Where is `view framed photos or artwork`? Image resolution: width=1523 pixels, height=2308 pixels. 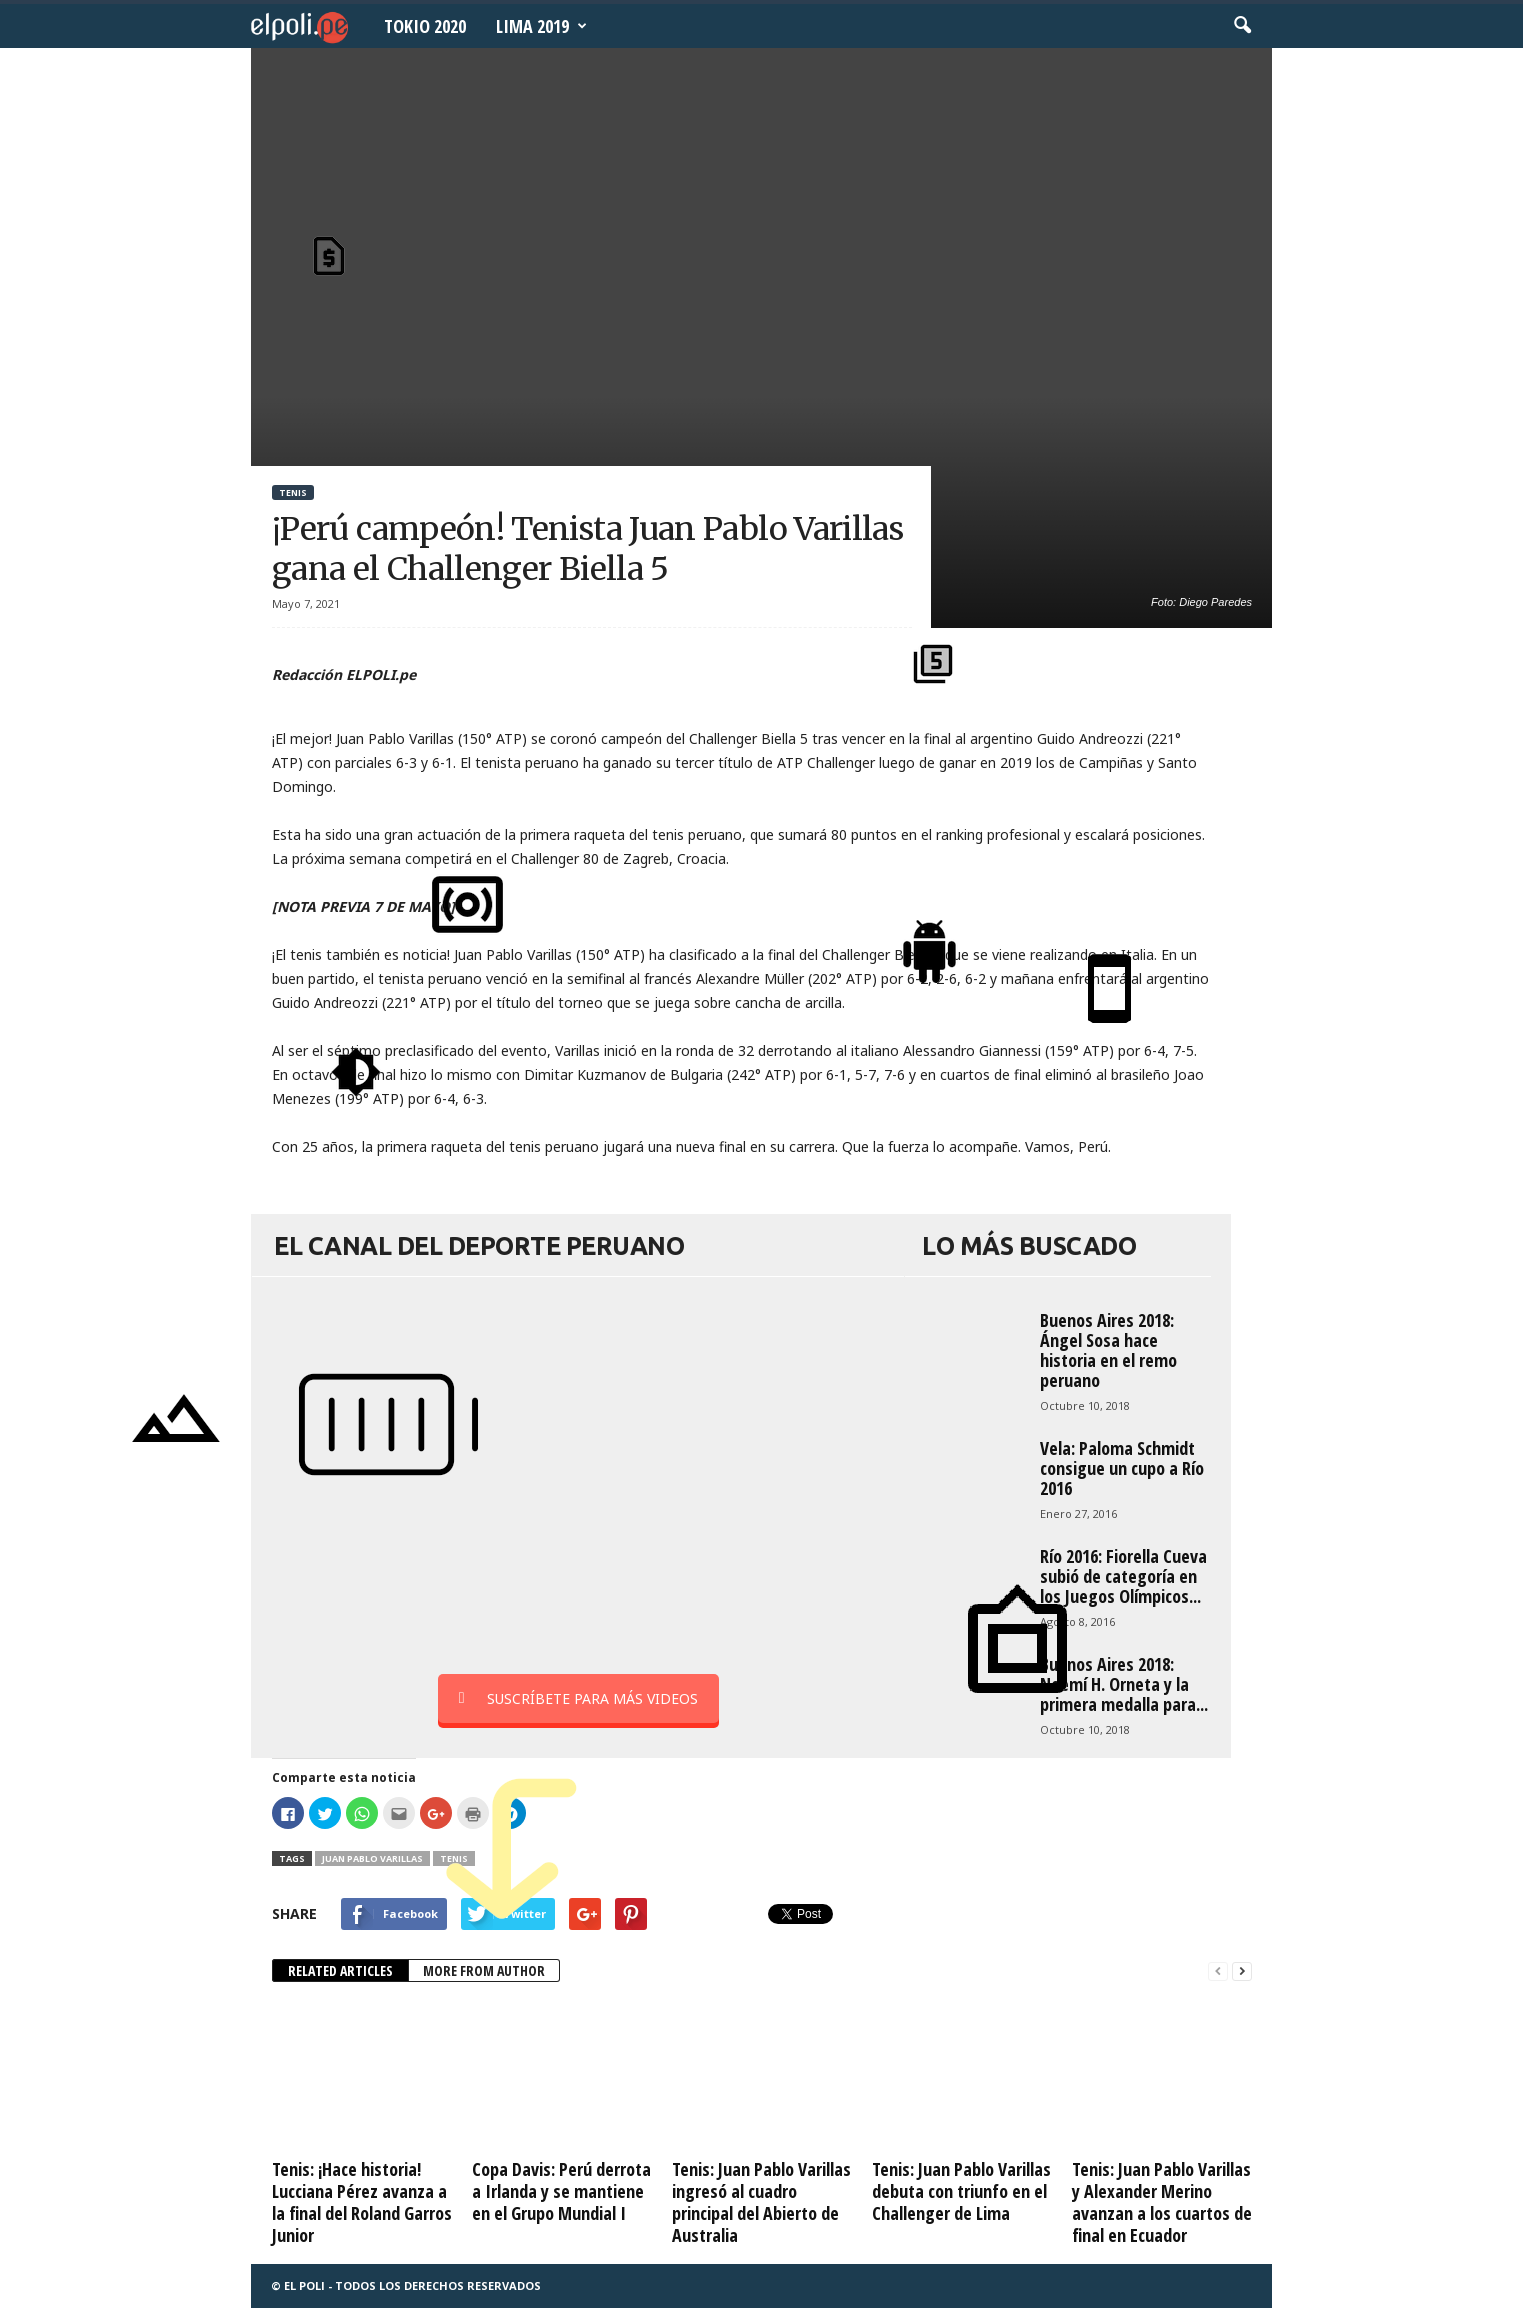 view framed photos or artwork is located at coordinates (1017, 1643).